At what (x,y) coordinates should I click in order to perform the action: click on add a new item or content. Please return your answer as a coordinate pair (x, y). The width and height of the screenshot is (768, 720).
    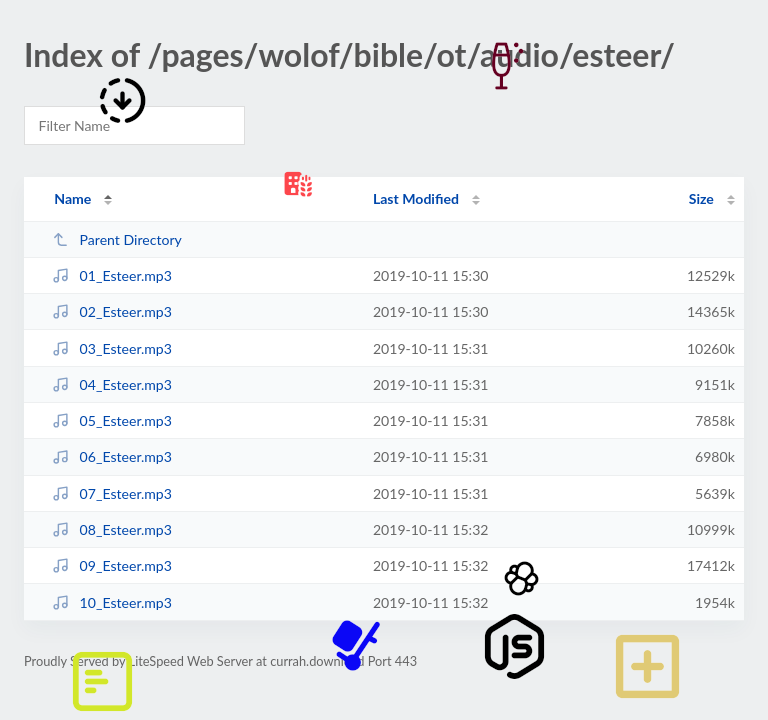
    Looking at the image, I should click on (647, 666).